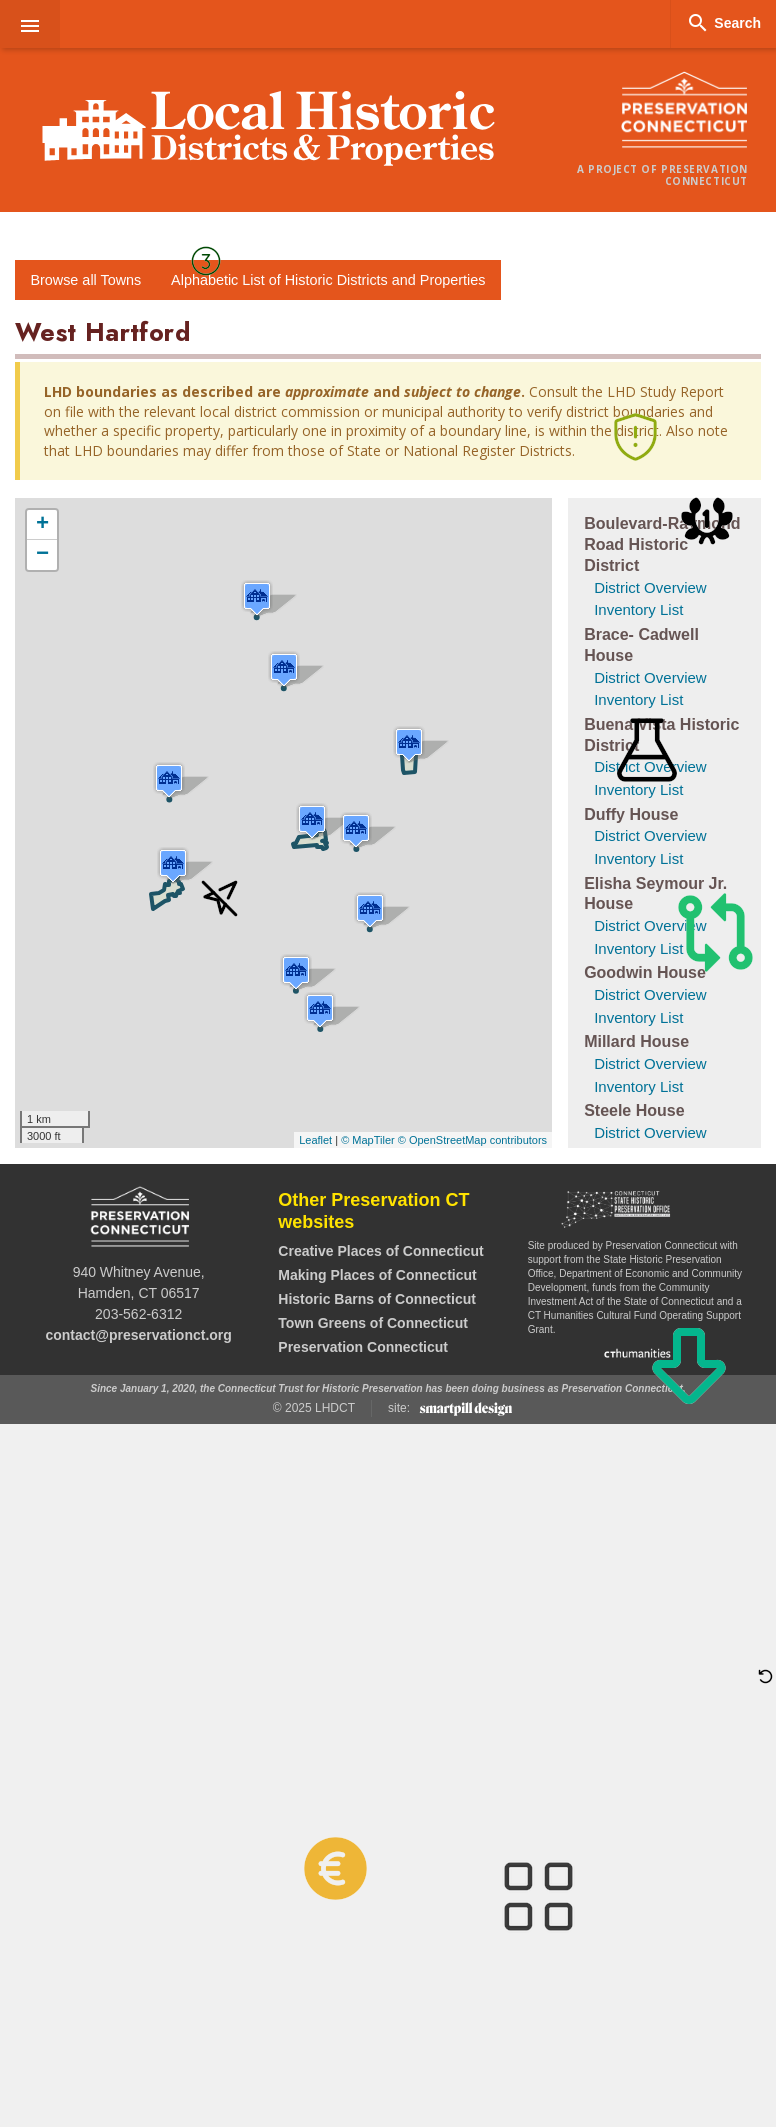  Describe the element at coordinates (206, 261) in the screenshot. I see `step 3 in a multi-step process` at that location.